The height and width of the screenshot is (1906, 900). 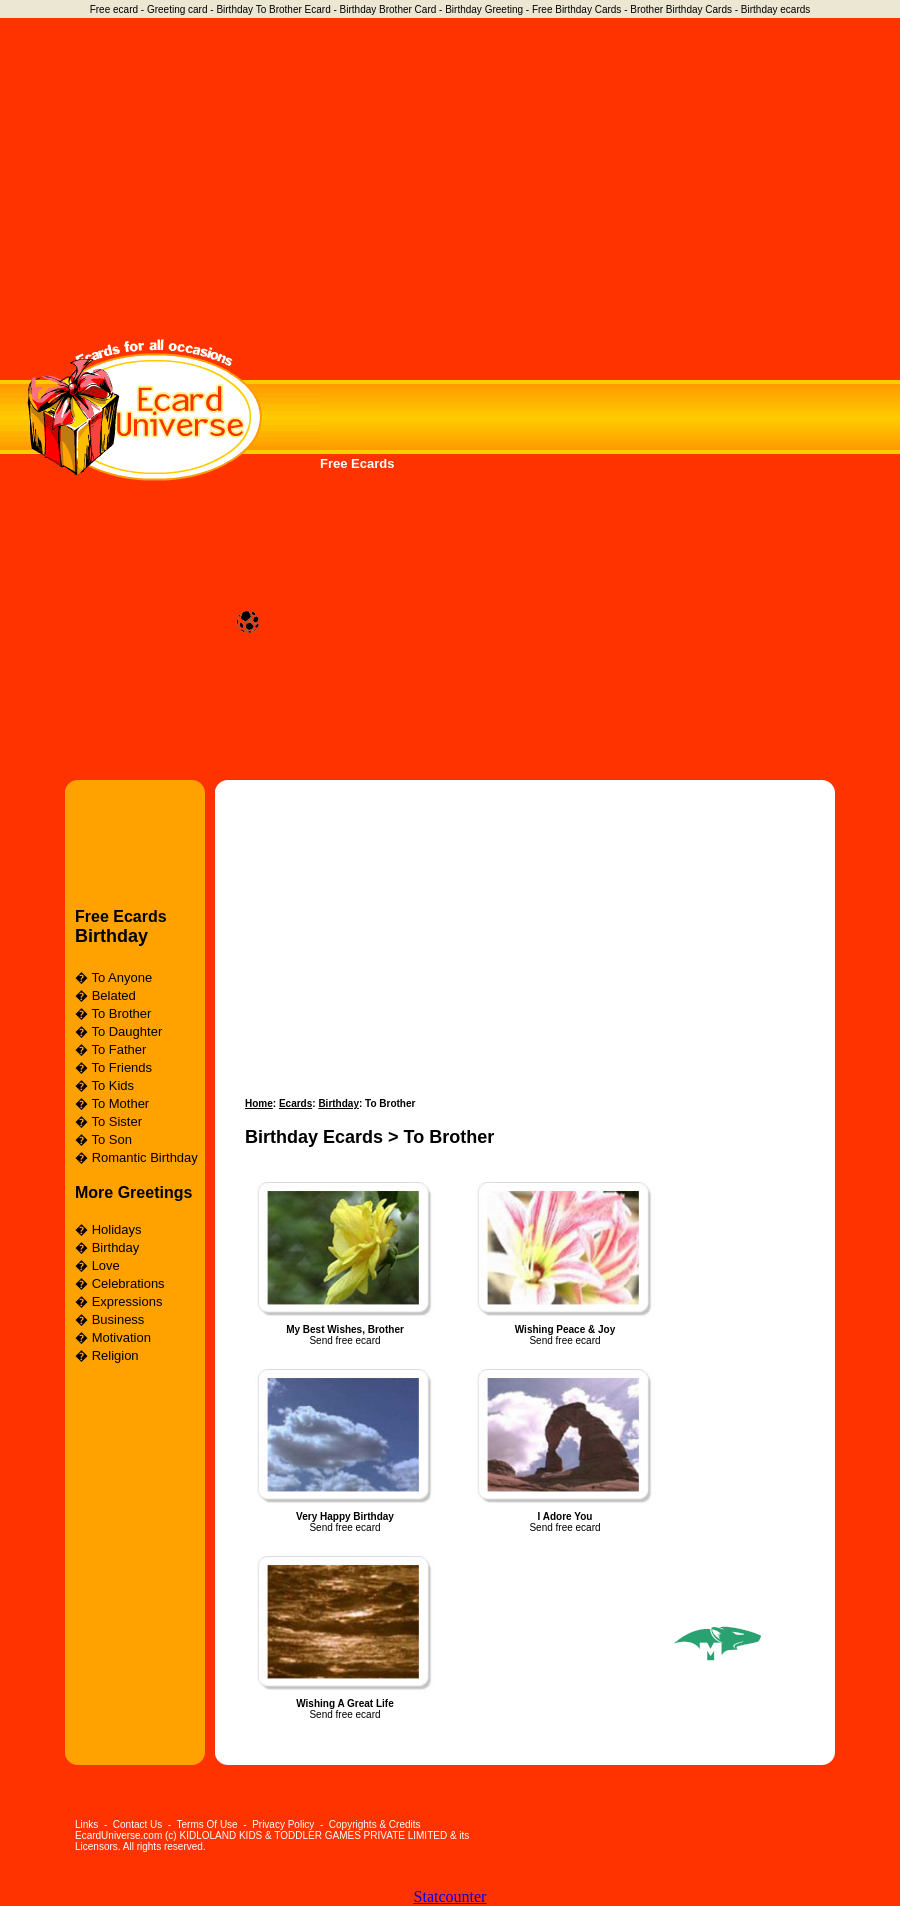 I want to click on view Indian Super League football content, so click(x=248, y=622).